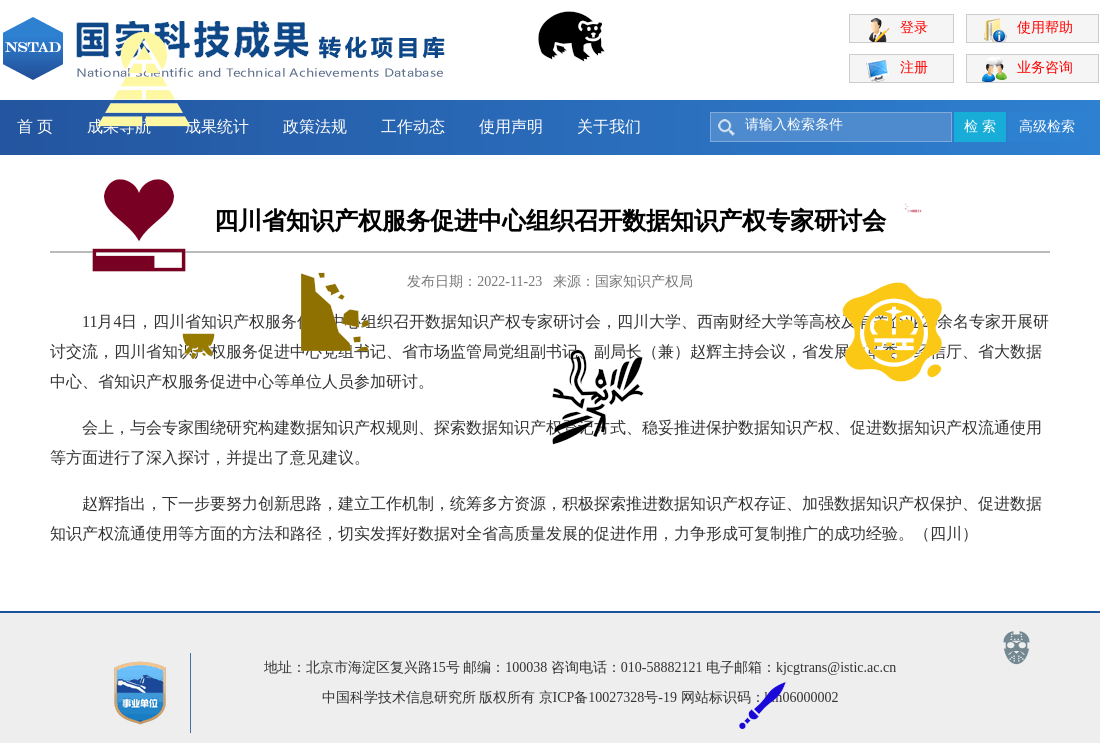 This screenshot has width=1100, height=743. Describe the element at coordinates (892, 331) in the screenshot. I see `indicates an official or verified document` at that location.